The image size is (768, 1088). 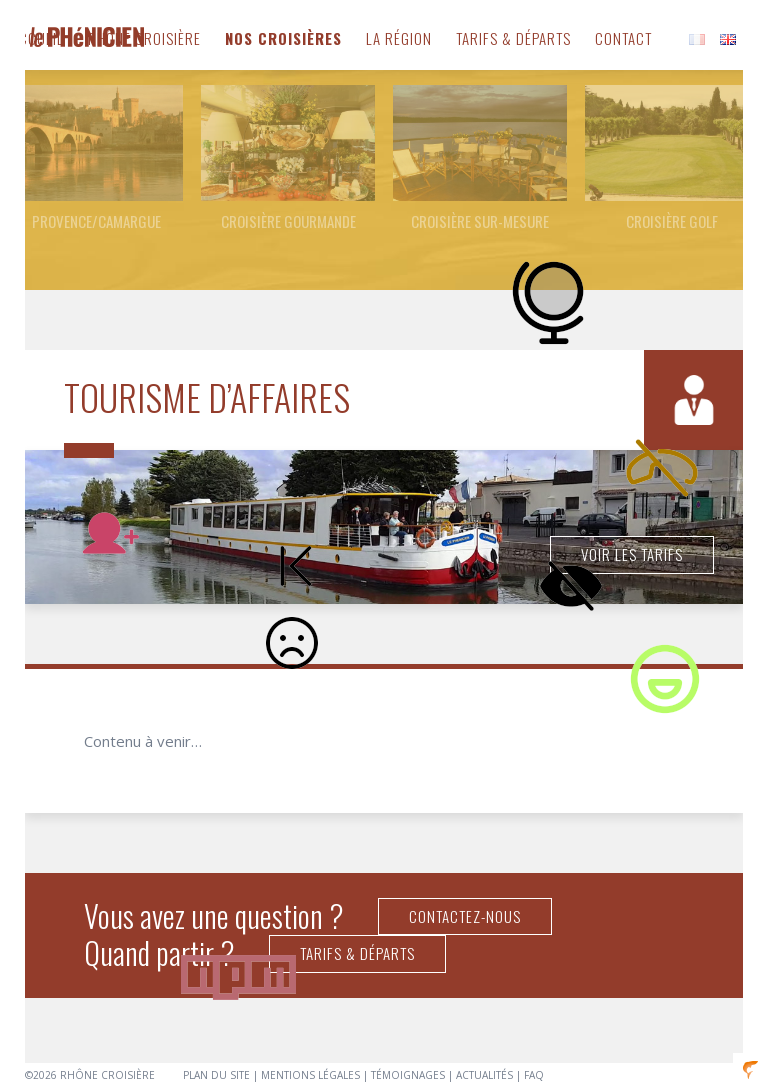 What do you see at coordinates (238, 977) in the screenshot?
I see `npm package manager logo` at bounding box center [238, 977].